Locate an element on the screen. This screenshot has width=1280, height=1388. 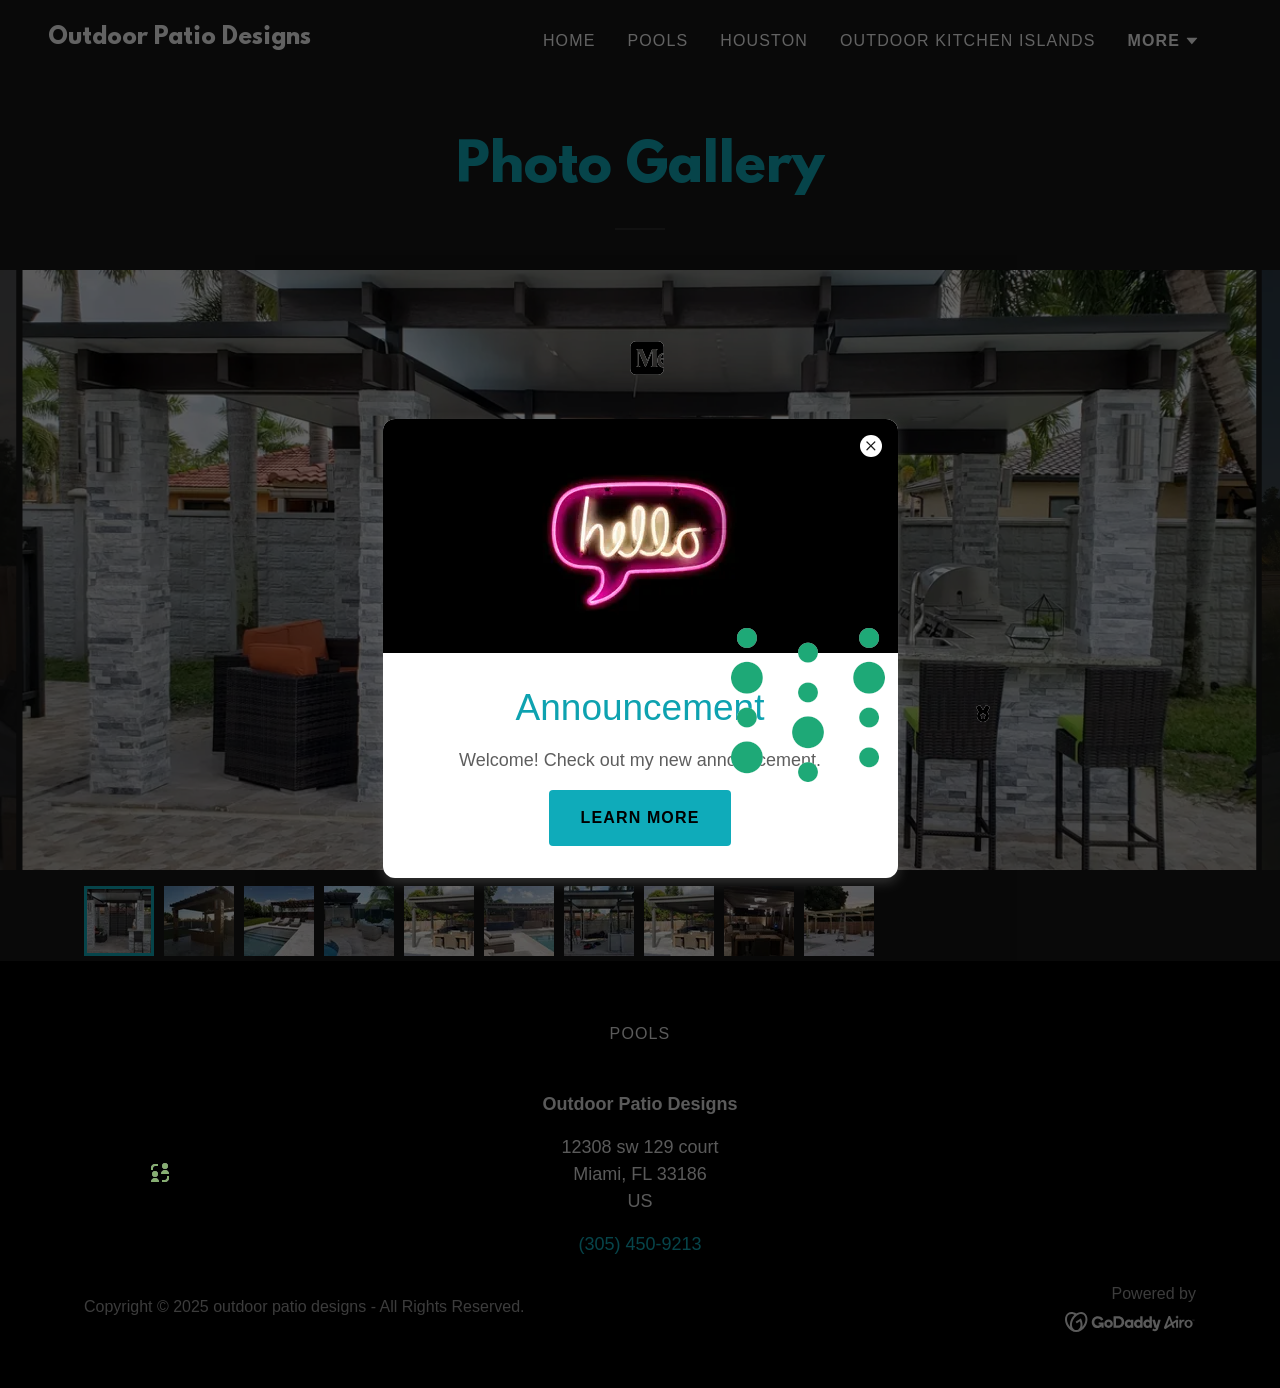
view achievements or awards is located at coordinates (983, 714).